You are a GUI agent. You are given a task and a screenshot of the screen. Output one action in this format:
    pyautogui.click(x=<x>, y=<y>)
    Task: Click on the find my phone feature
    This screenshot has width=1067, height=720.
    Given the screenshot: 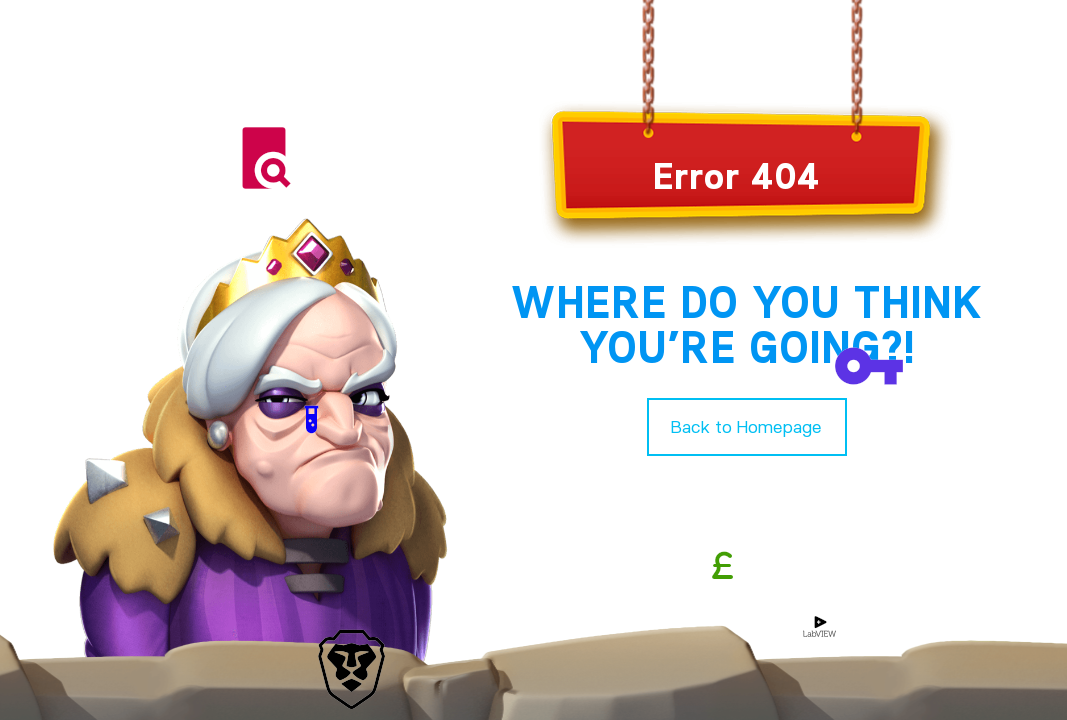 What is the action you would take?
    pyautogui.click(x=264, y=158)
    